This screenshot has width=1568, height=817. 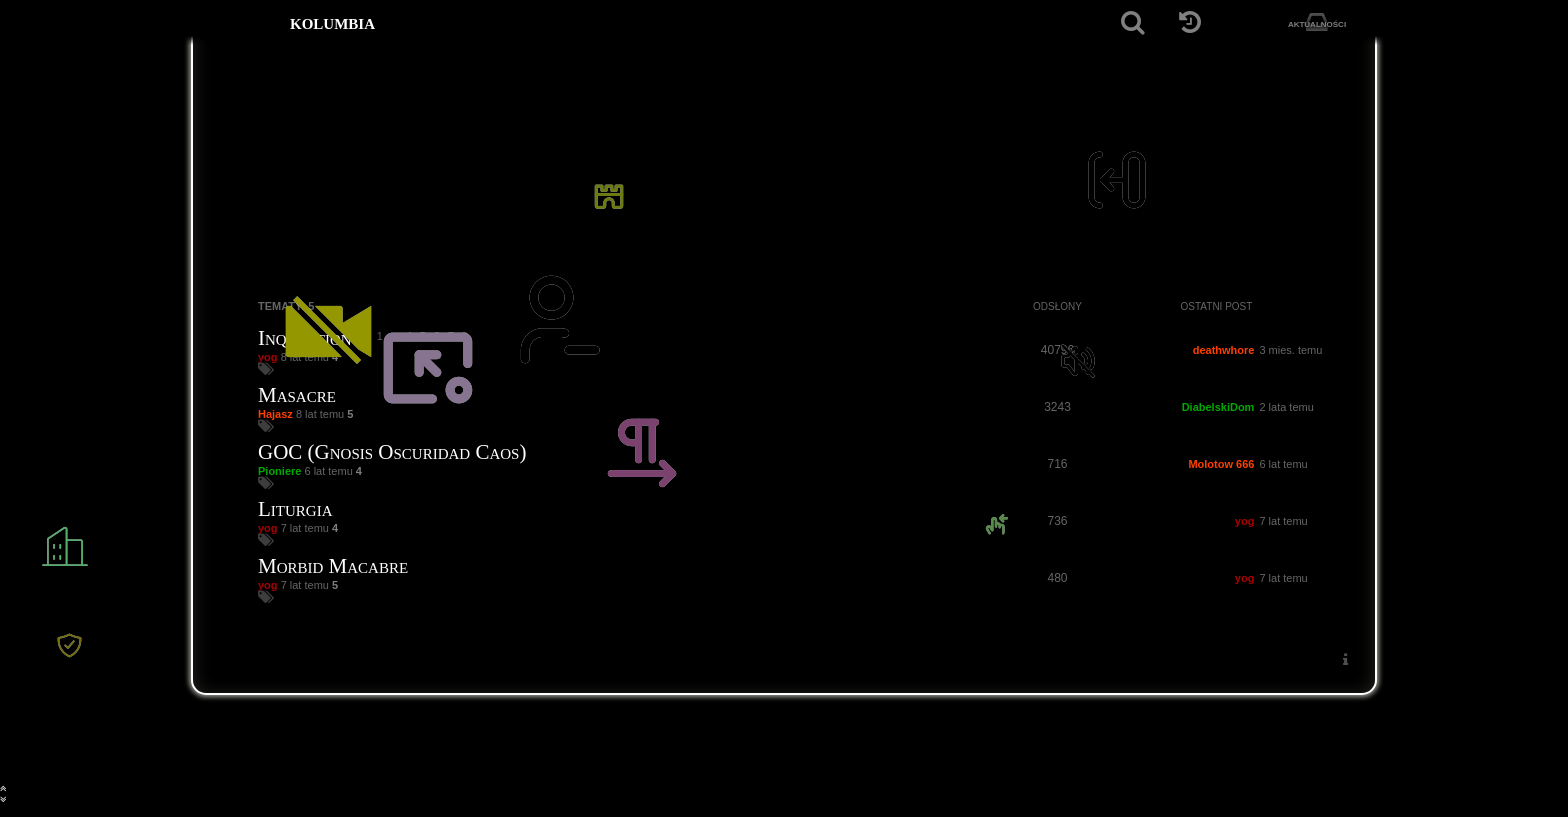 What do you see at coordinates (69, 645) in the screenshot?
I see `indicates verified security or protection status` at bounding box center [69, 645].